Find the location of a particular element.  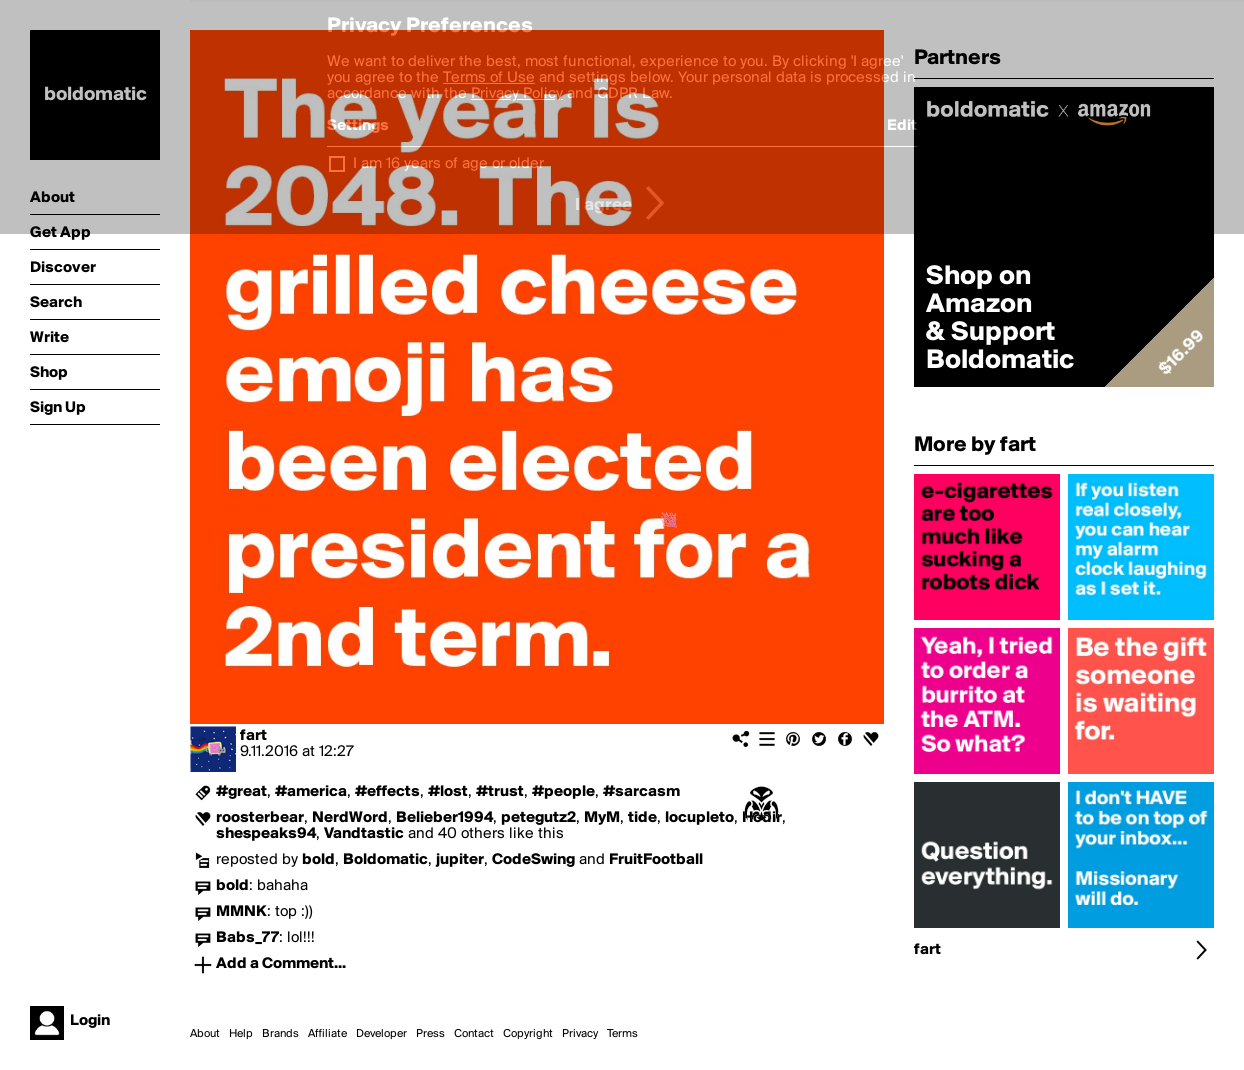

activate charged arrow ability is located at coordinates (669, 520).